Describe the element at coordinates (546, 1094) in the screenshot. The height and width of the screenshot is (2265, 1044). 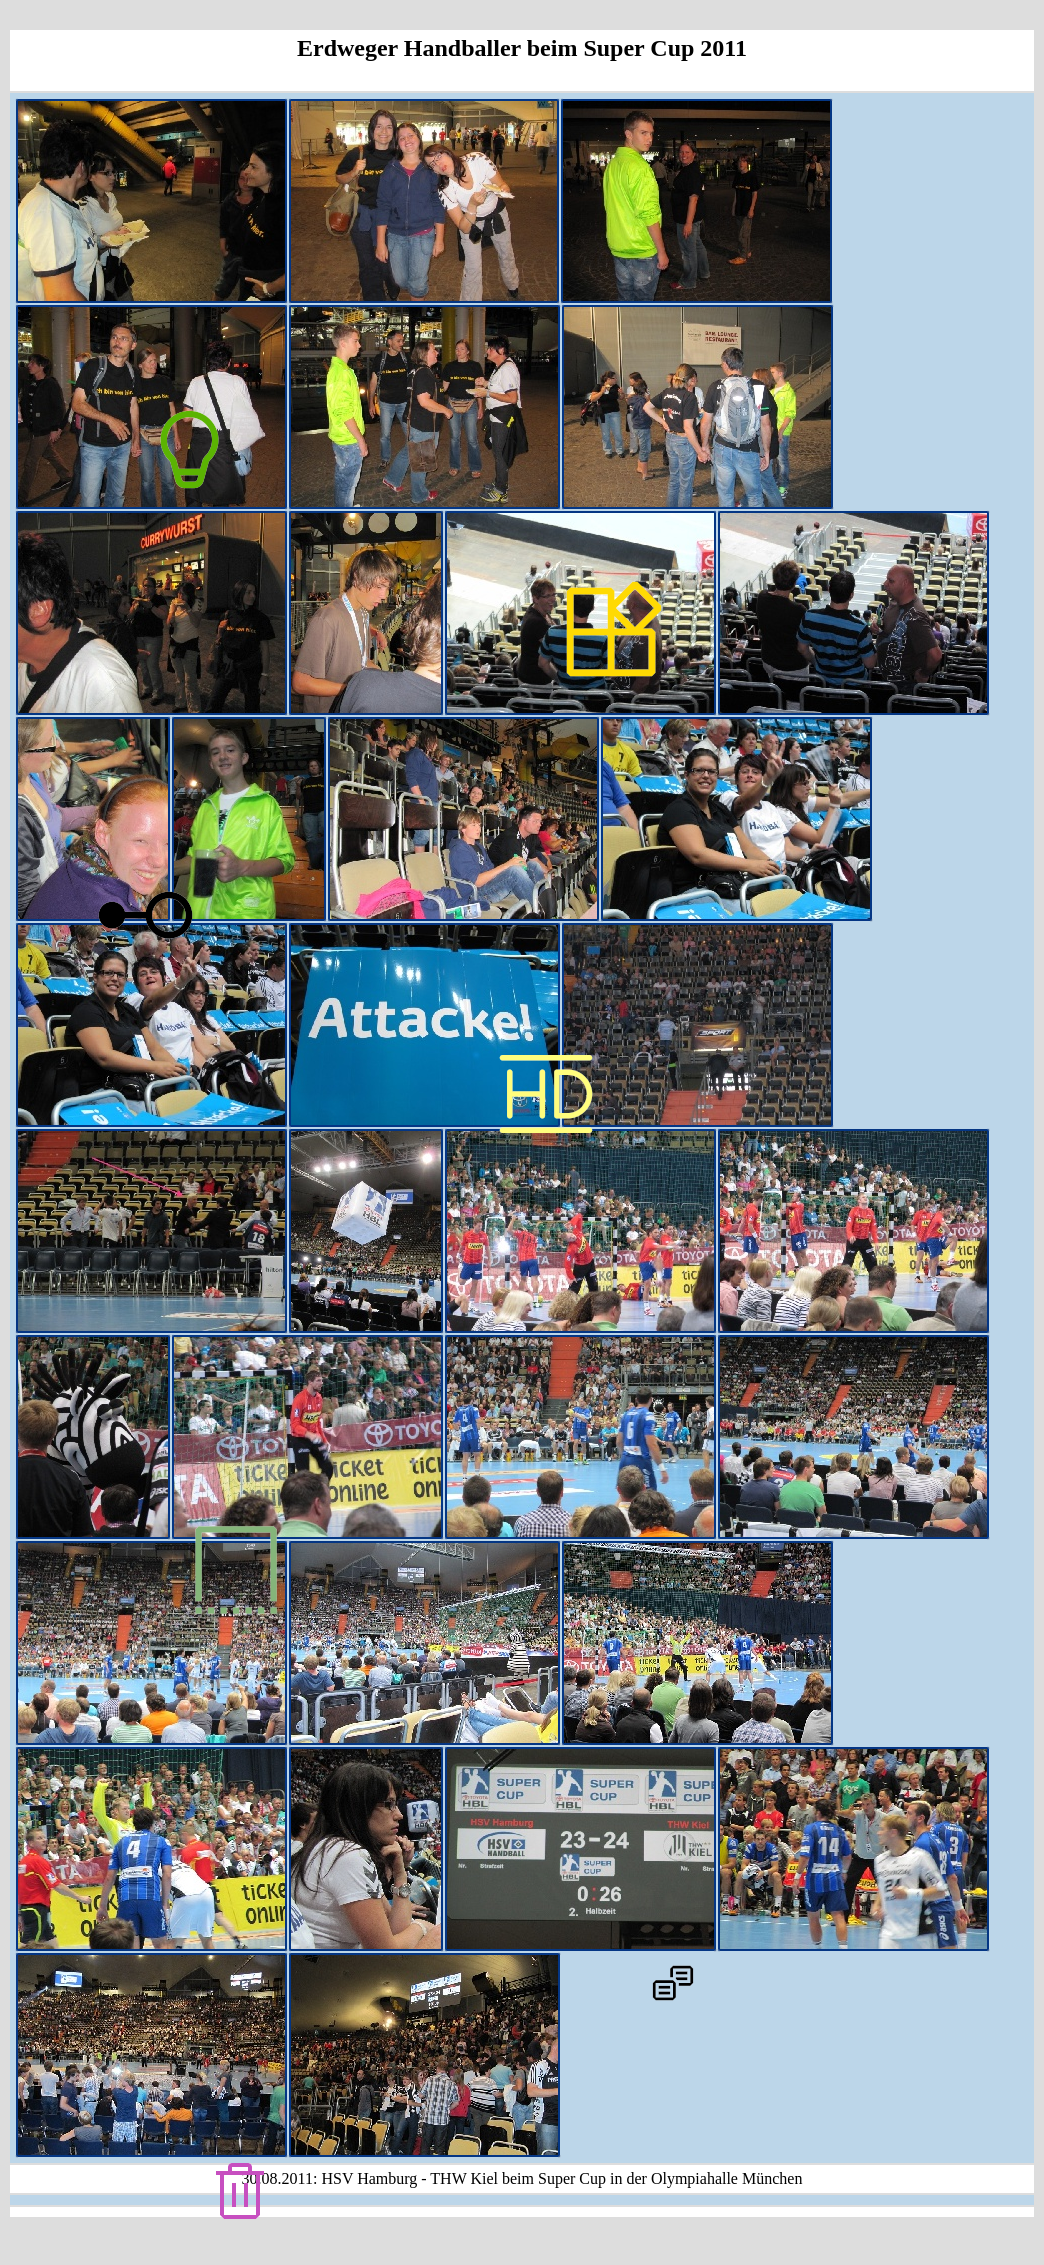
I see `indicates high-definition video quality` at that location.